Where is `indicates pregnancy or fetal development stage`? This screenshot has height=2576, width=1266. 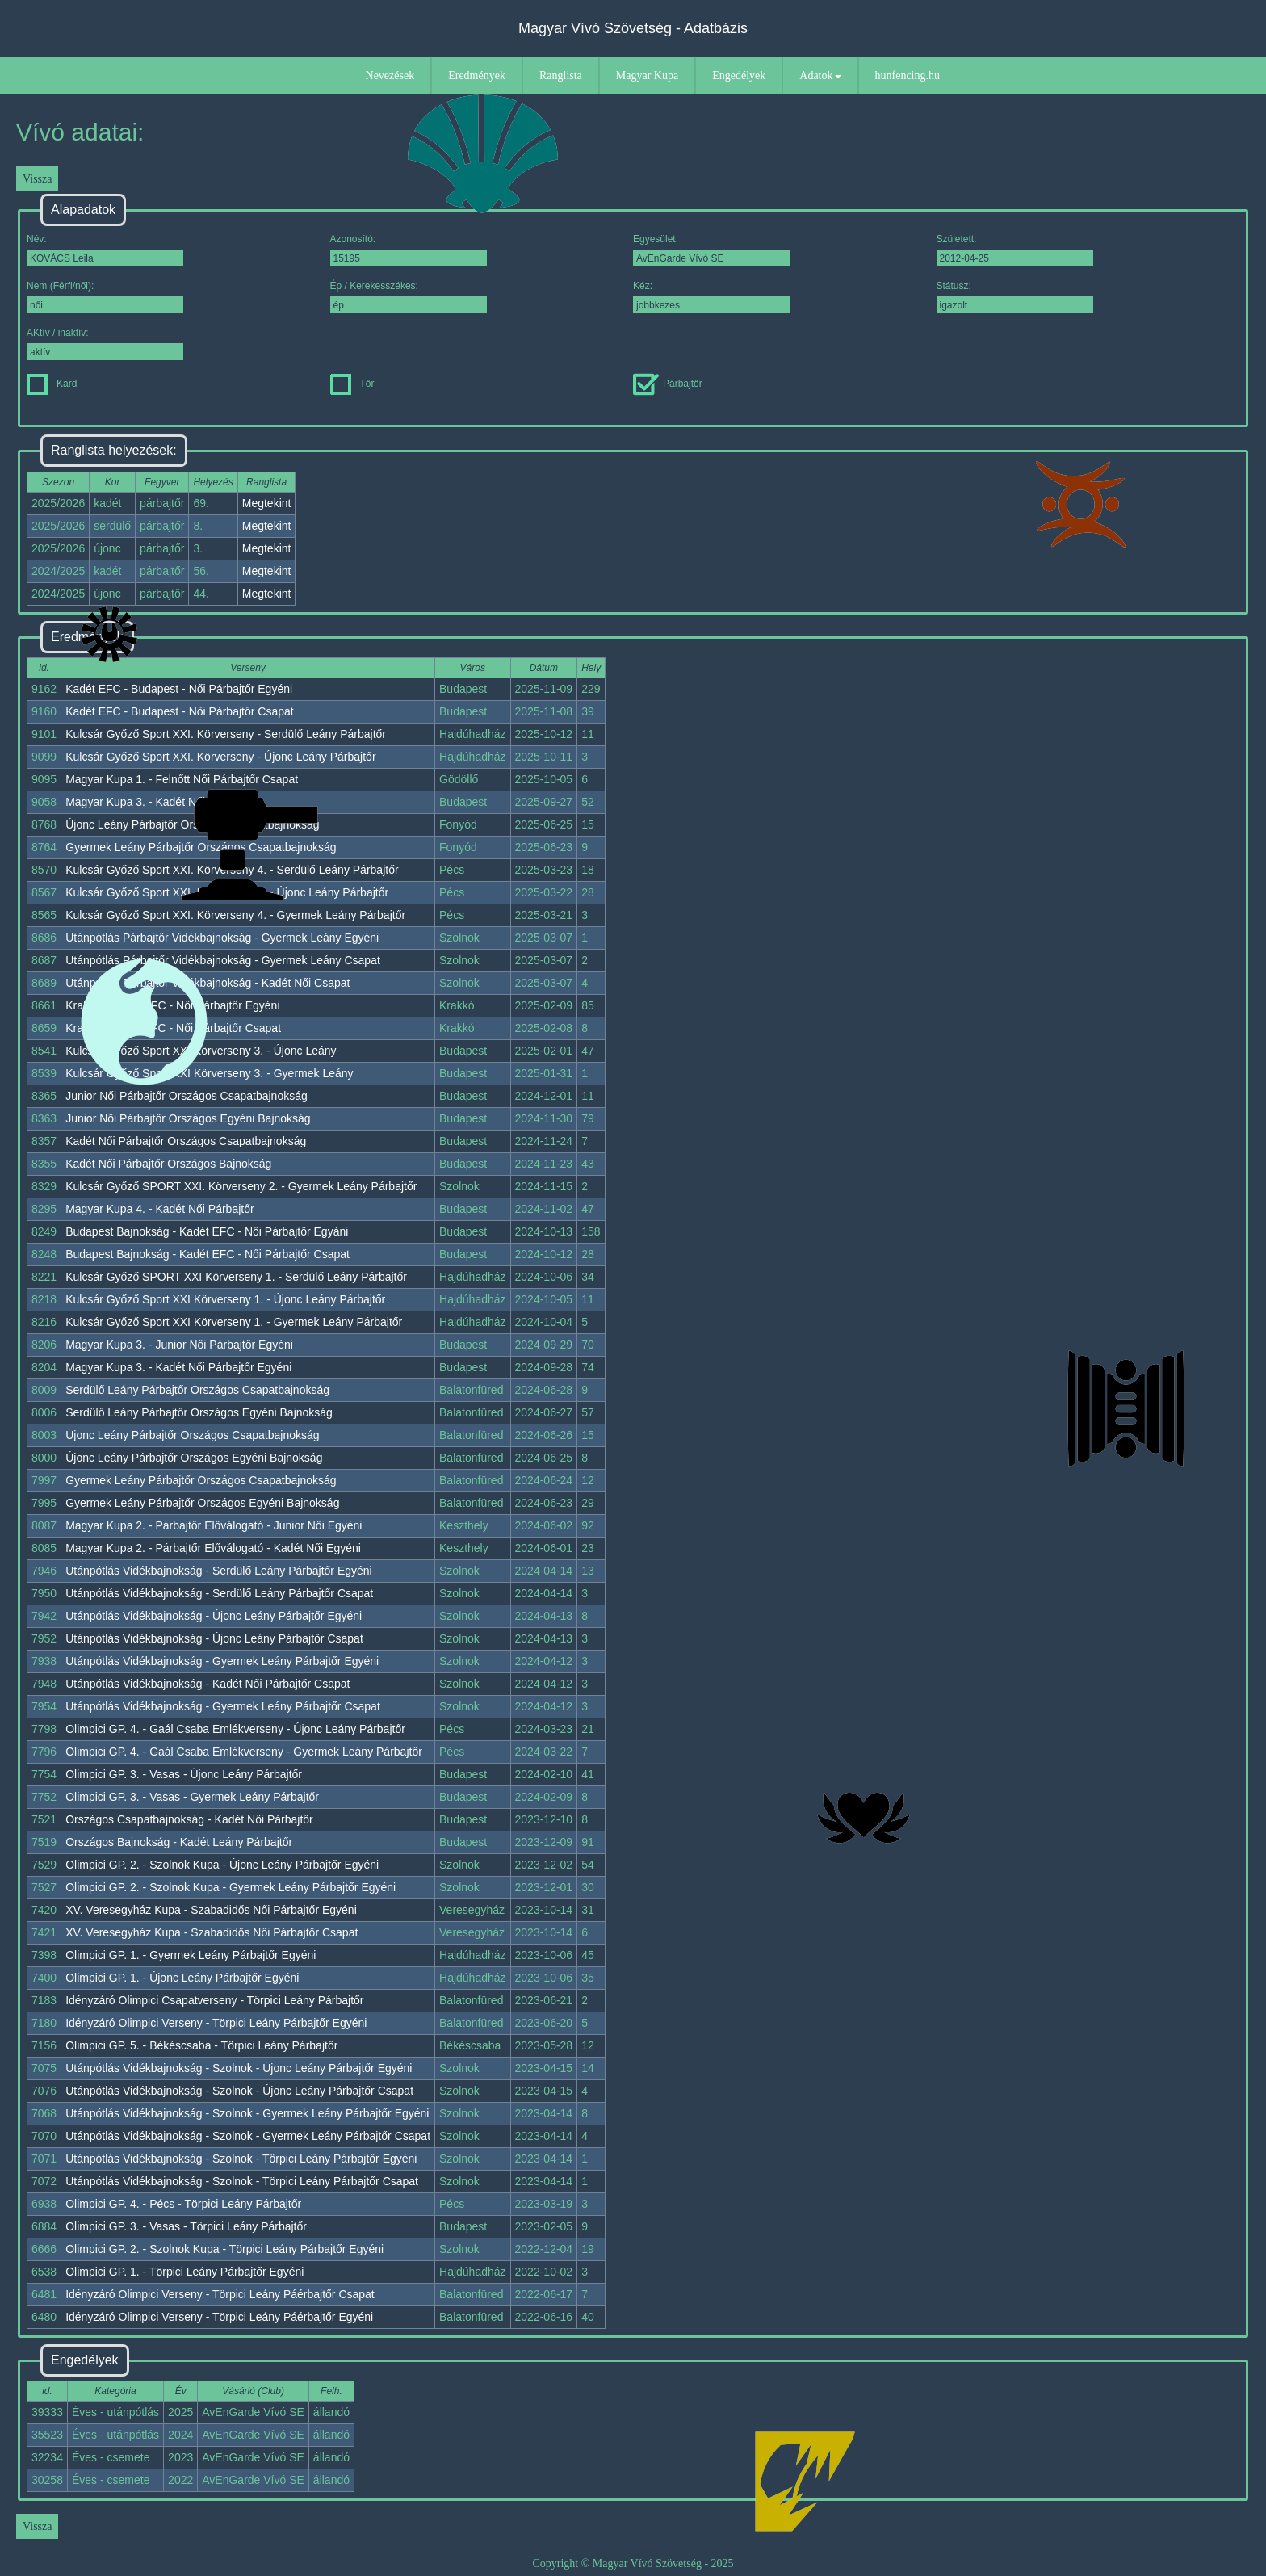
indicates pregnancy or fetal development stage is located at coordinates (144, 1022).